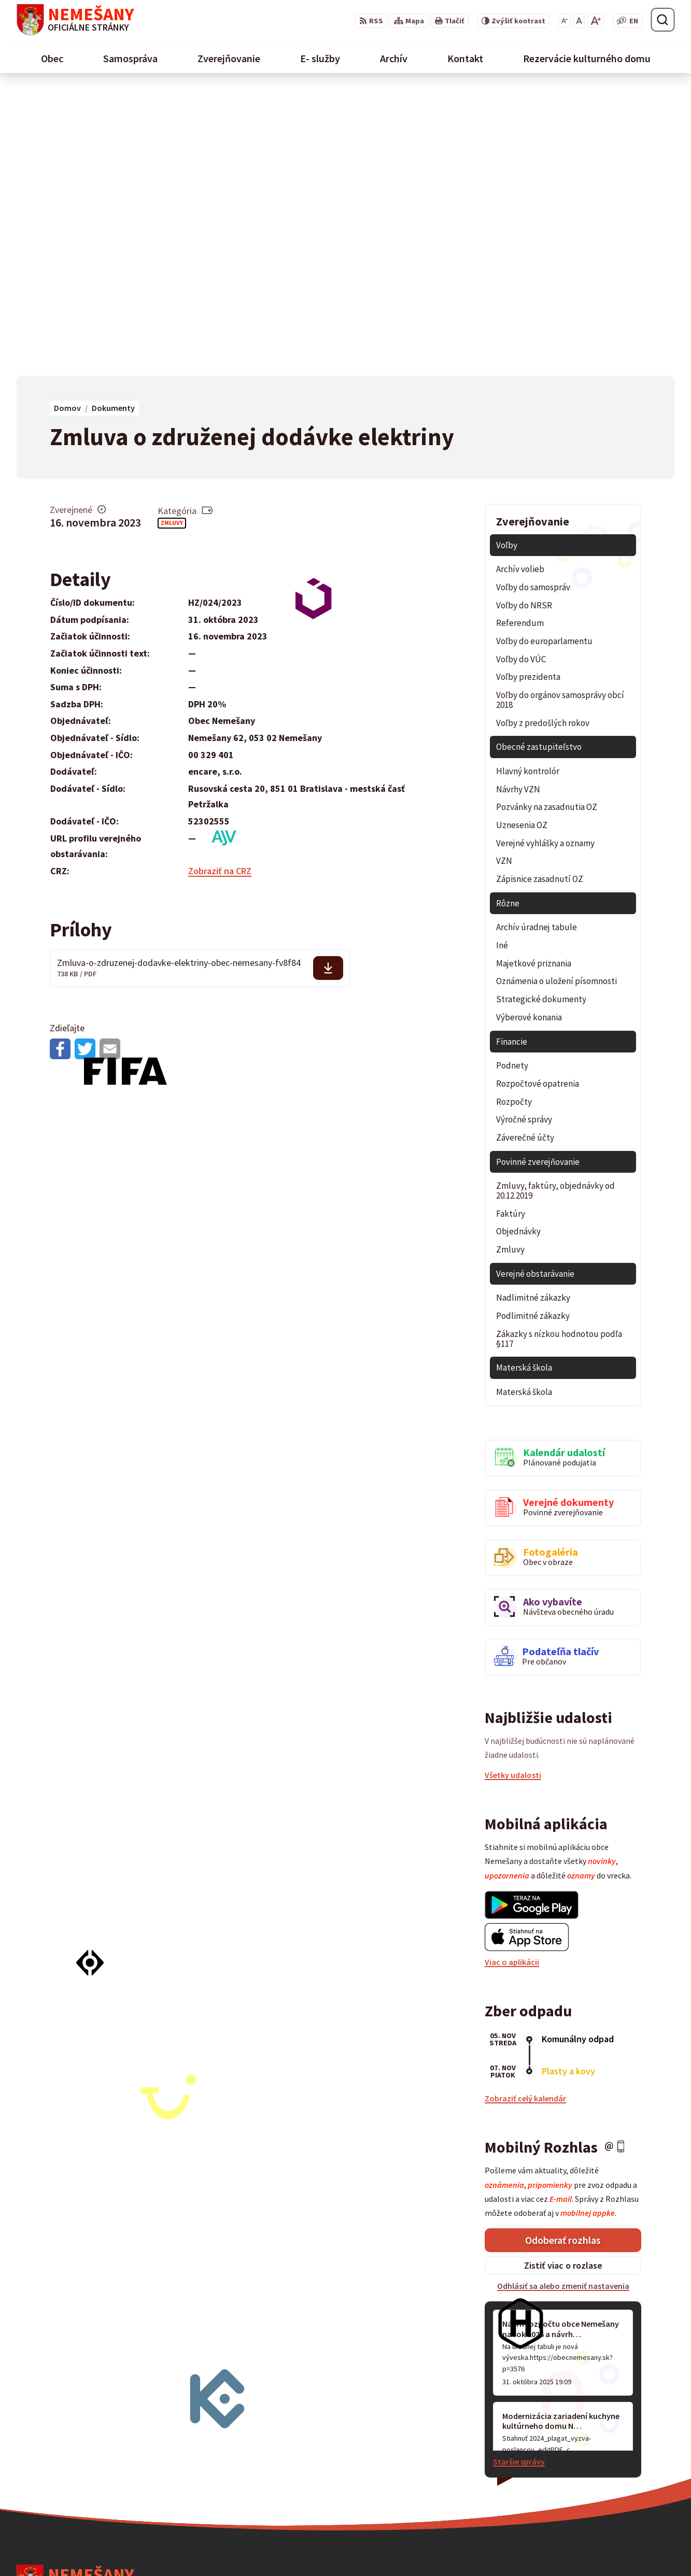  What do you see at coordinates (125, 1071) in the screenshot?
I see `FIFA official logo` at bounding box center [125, 1071].